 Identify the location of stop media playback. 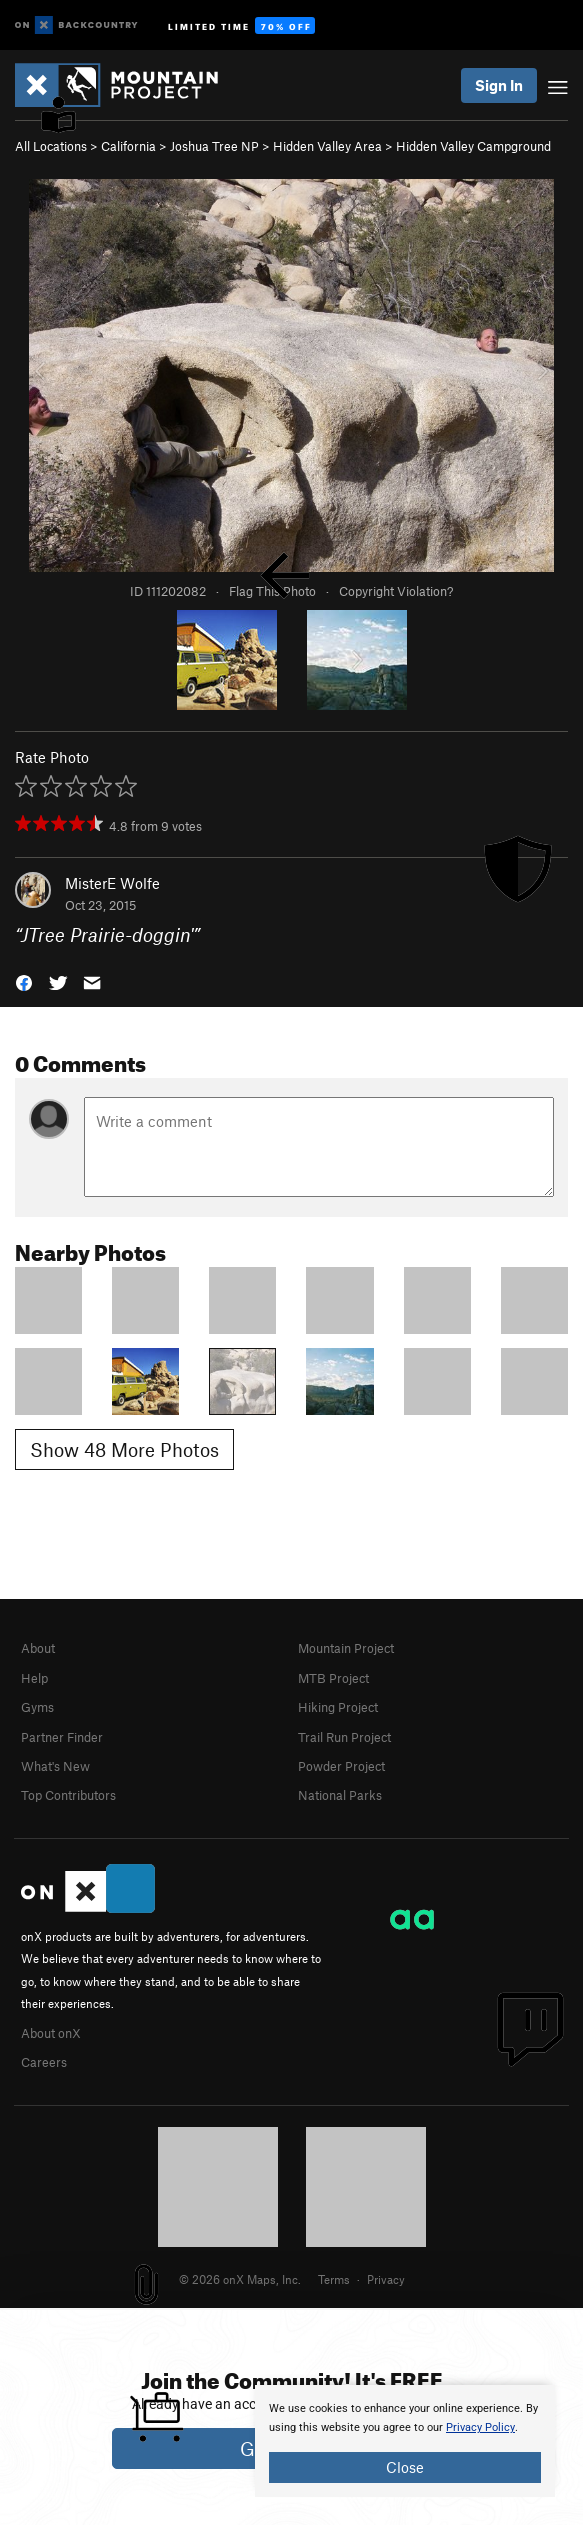
(130, 1888).